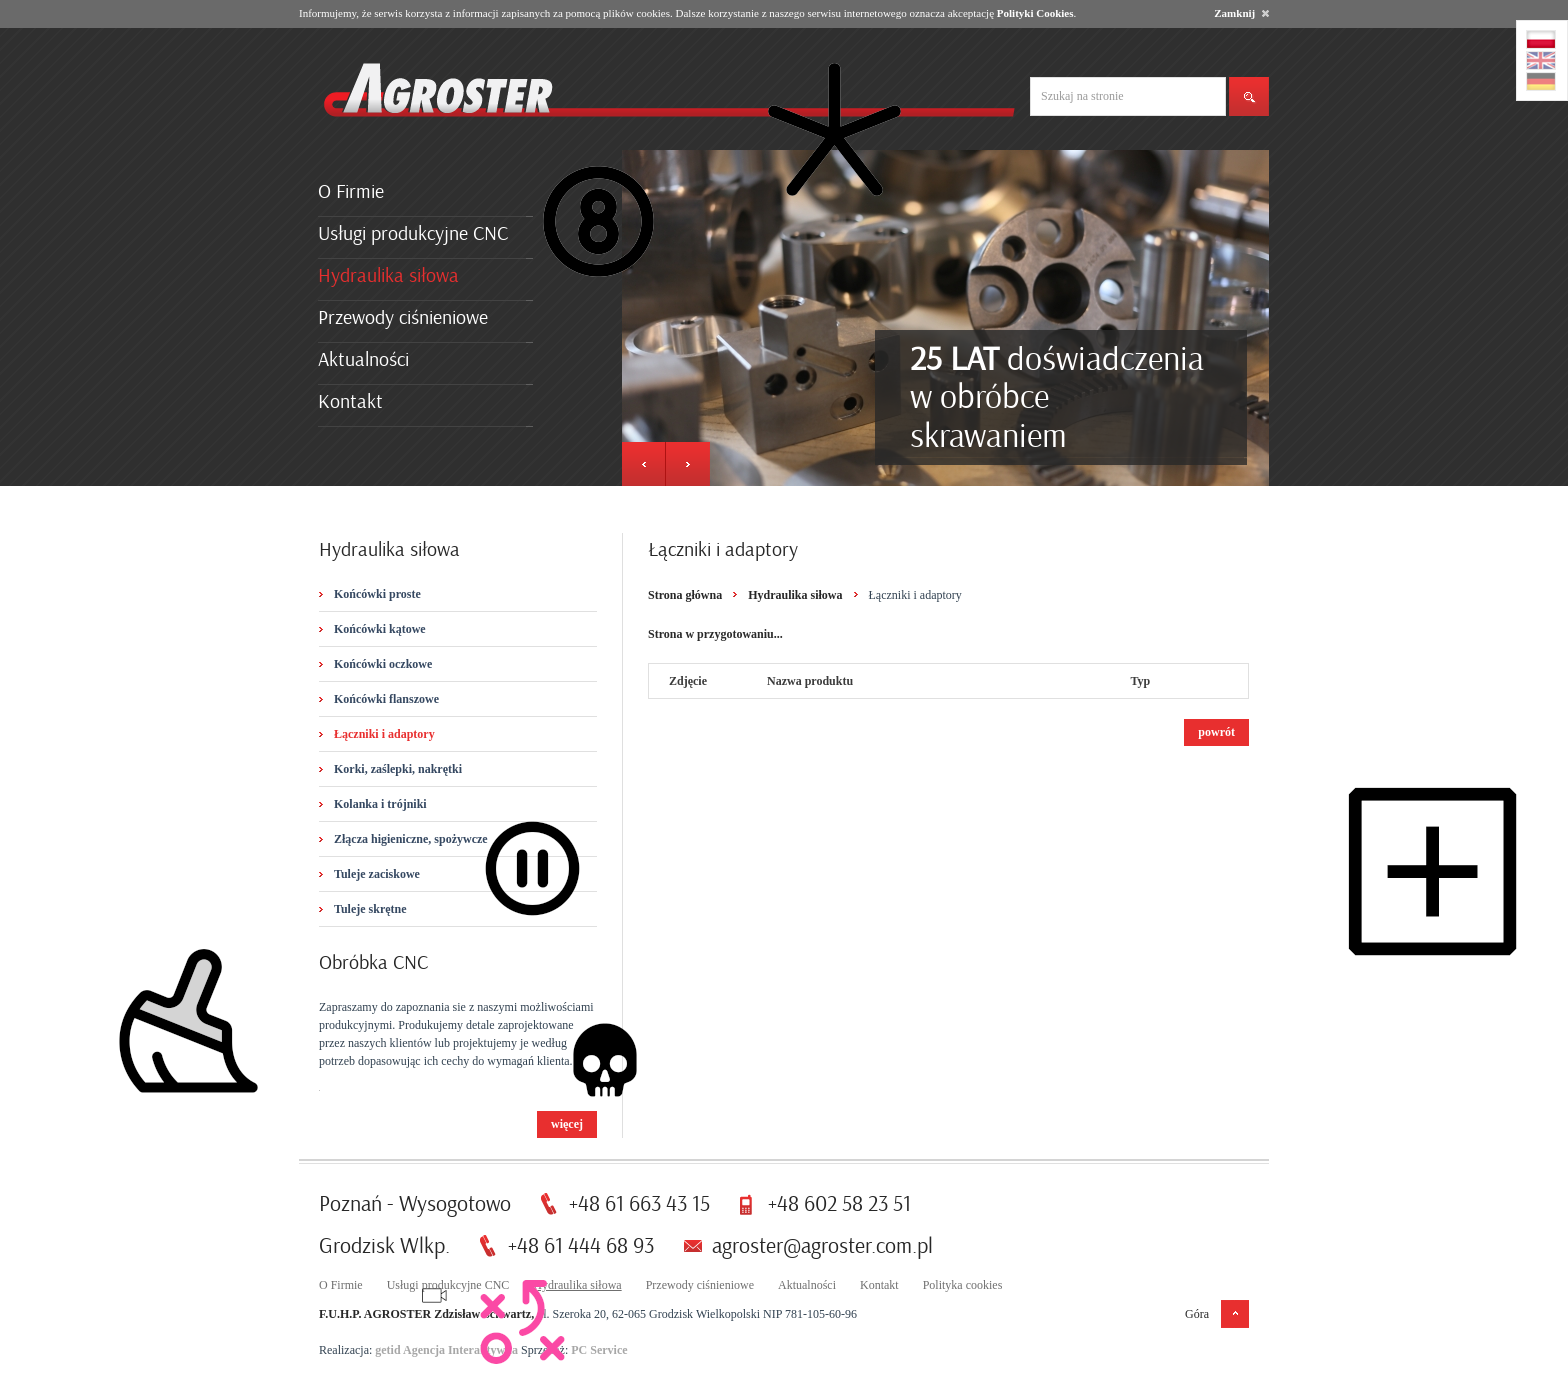 This screenshot has width=1568, height=1379. What do you see at coordinates (186, 1026) in the screenshot?
I see `clear cache or temporary files` at bounding box center [186, 1026].